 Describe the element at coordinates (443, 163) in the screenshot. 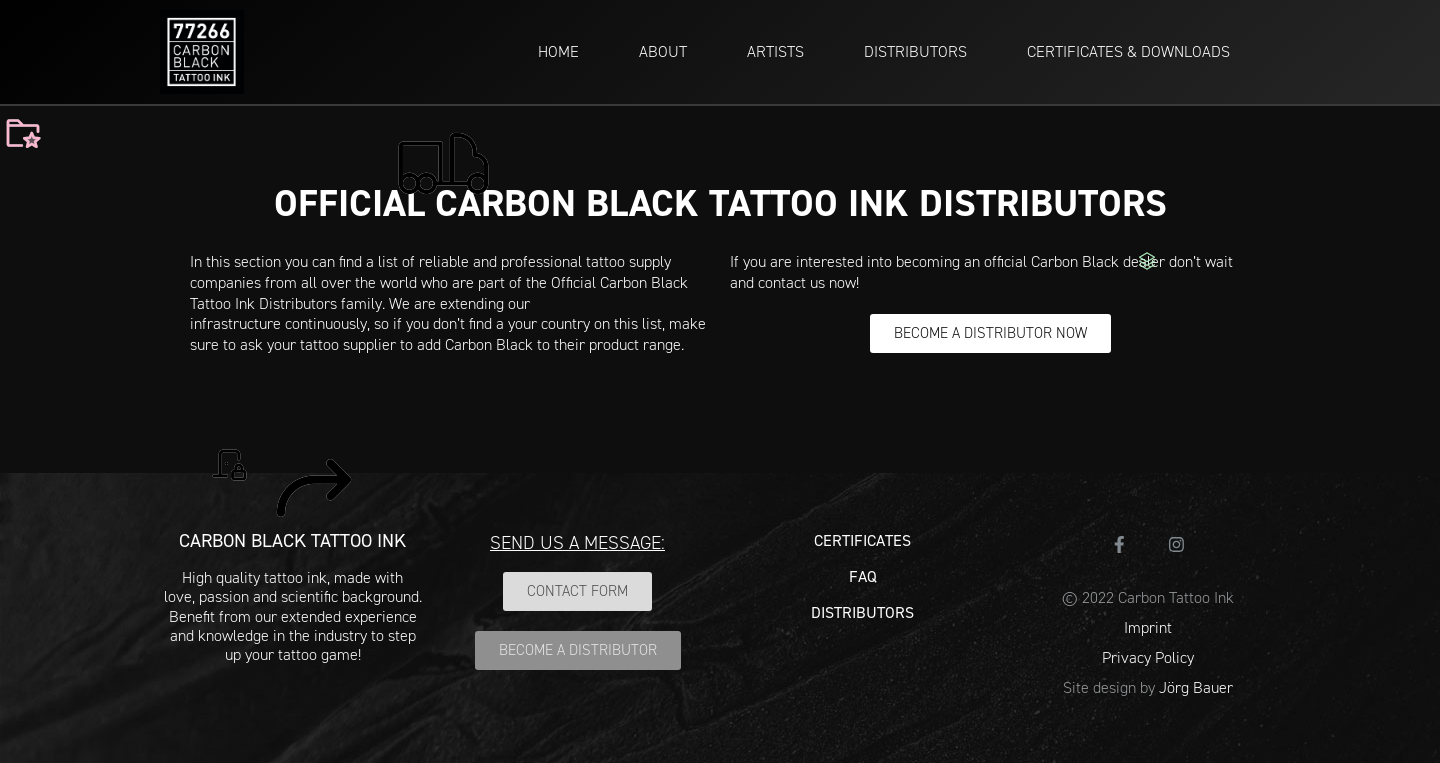

I see `track shipment or delivery status` at that location.